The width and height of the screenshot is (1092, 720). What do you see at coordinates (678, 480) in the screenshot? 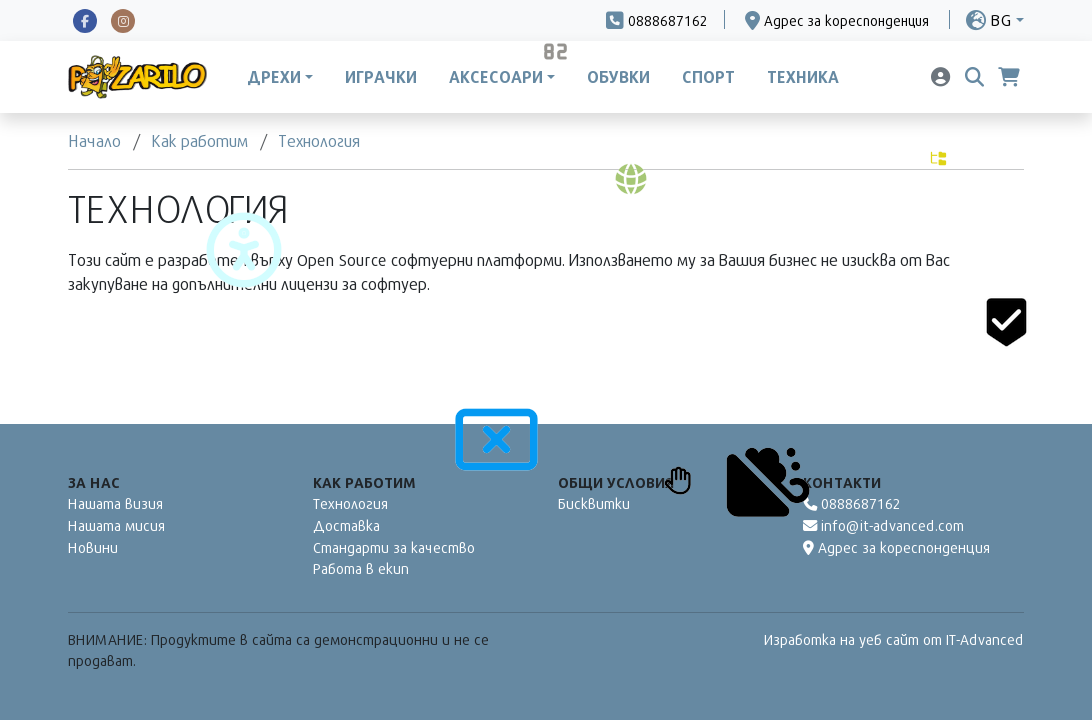
I see `stop or pause current action` at bounding box center [678, 480].